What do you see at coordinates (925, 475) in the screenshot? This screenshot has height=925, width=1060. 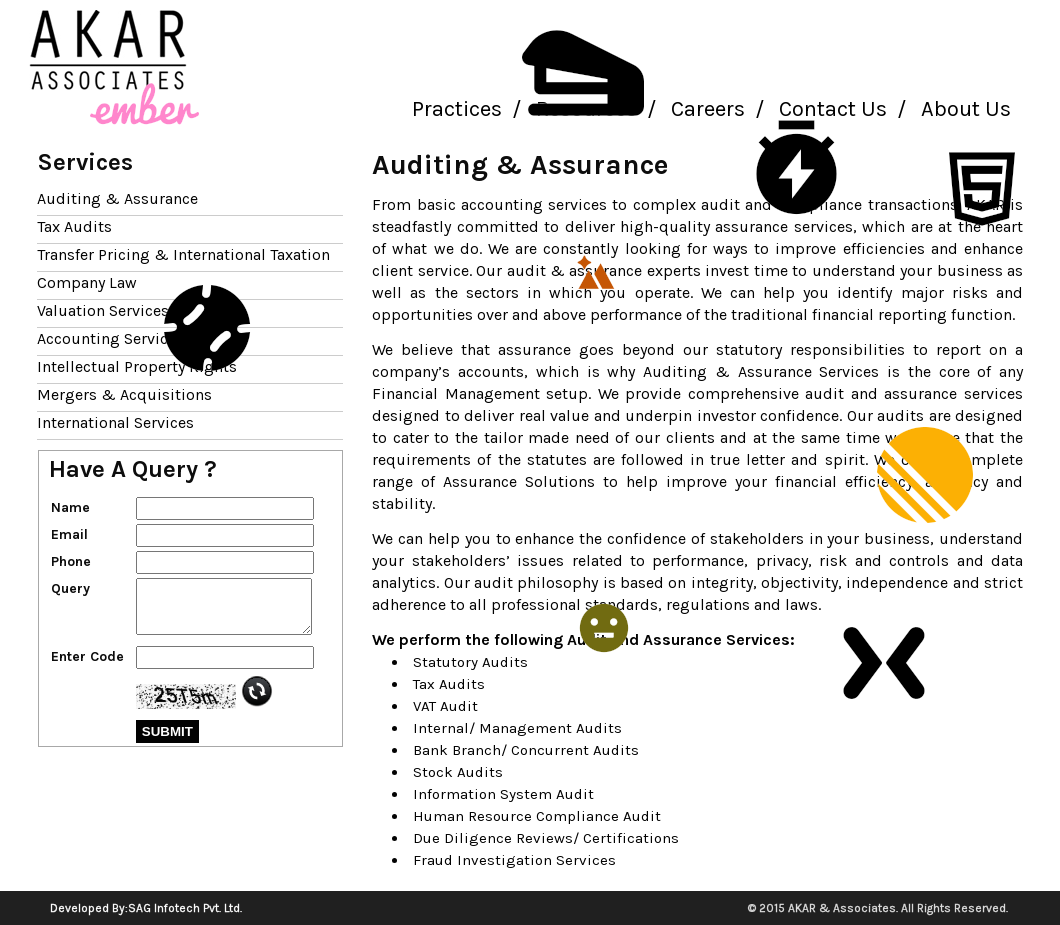 I see `open Linear project management app` at bounding box center [925, 475].